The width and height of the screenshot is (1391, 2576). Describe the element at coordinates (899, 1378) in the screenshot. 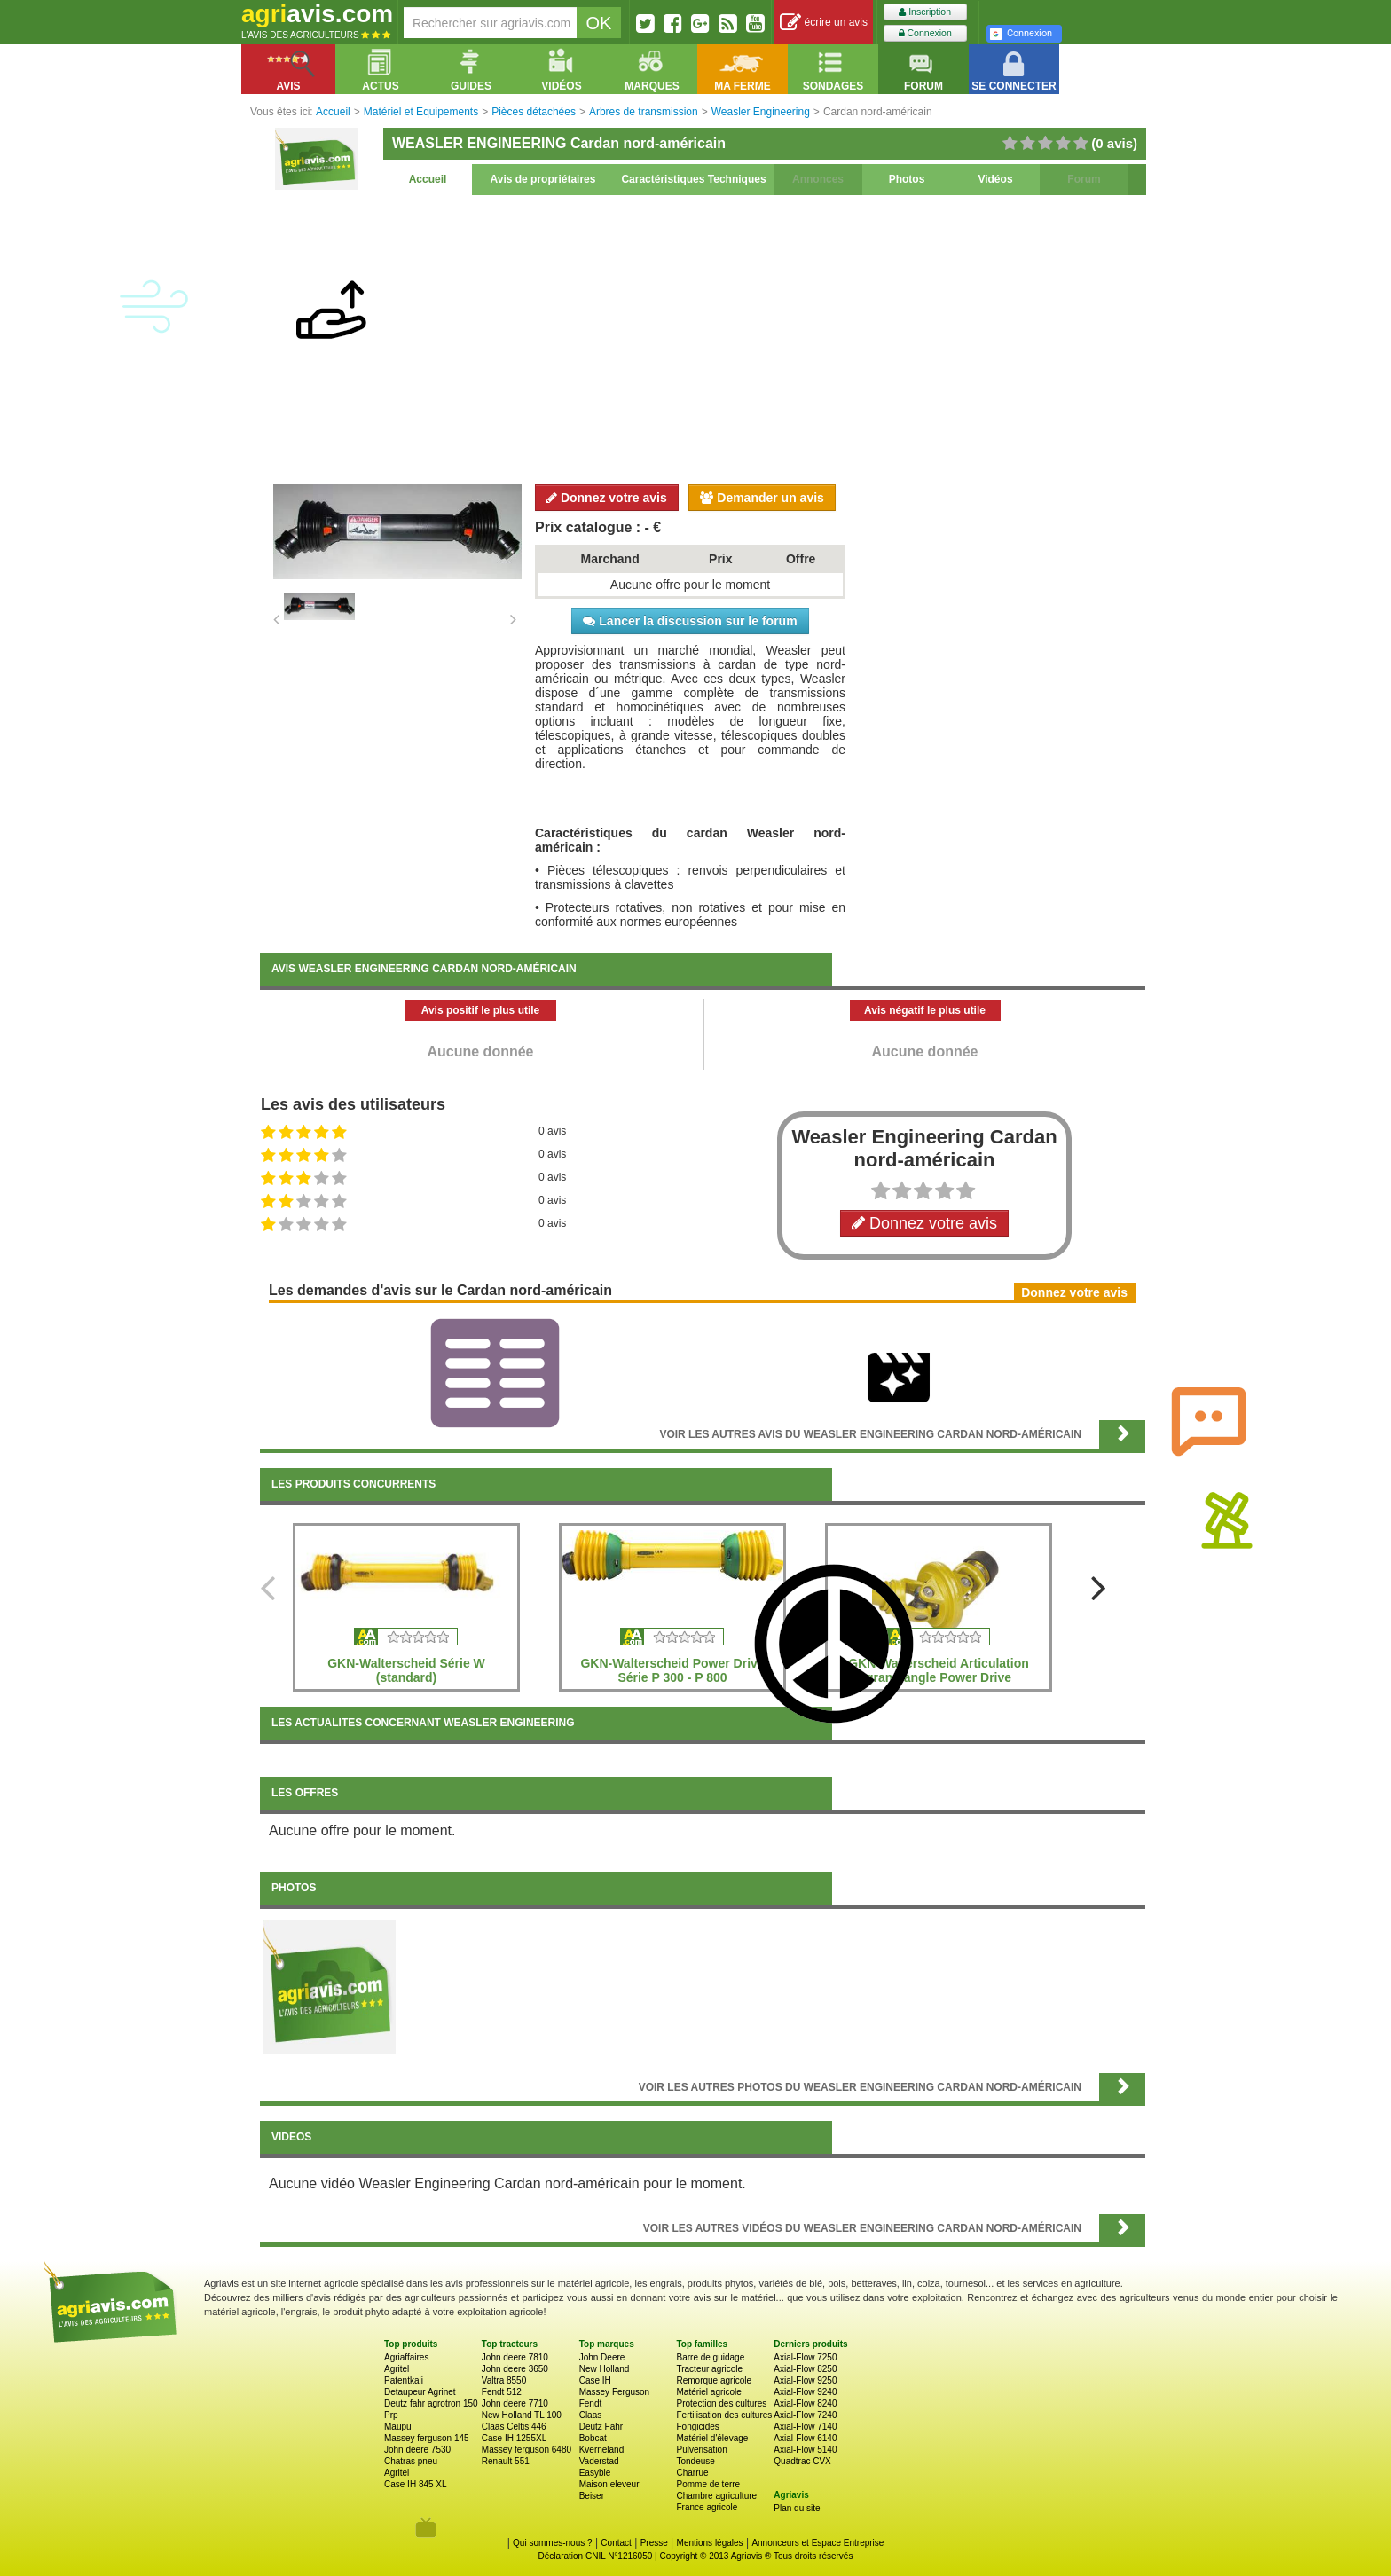

I see `apply visual effects or filters to a video` at that location.